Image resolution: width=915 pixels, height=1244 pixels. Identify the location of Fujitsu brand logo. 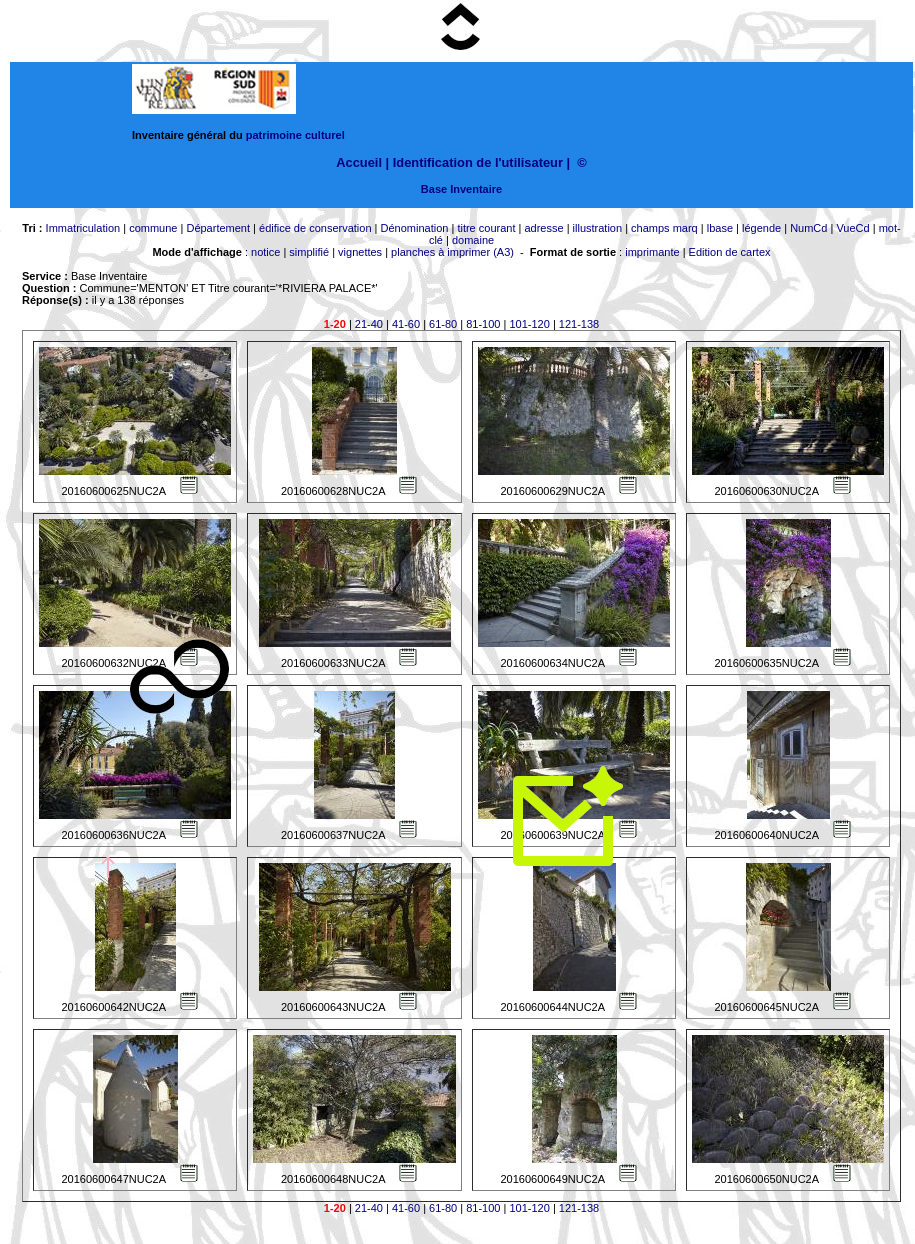
(179, 676).